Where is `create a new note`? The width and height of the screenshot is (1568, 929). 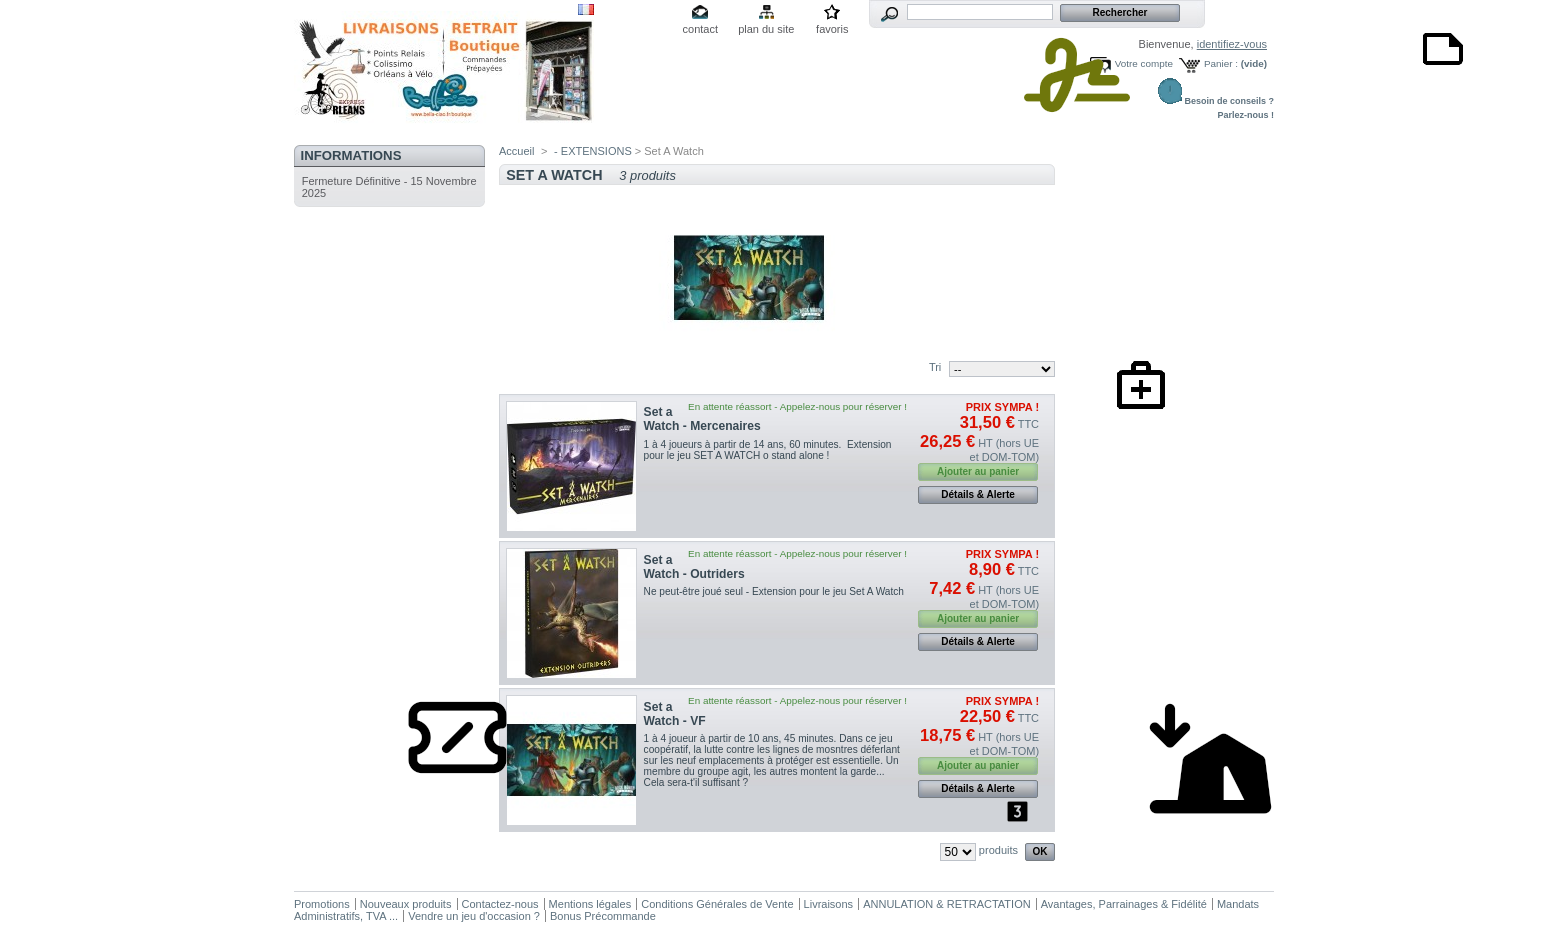
create a new note is located at coordinates (1443, 49).